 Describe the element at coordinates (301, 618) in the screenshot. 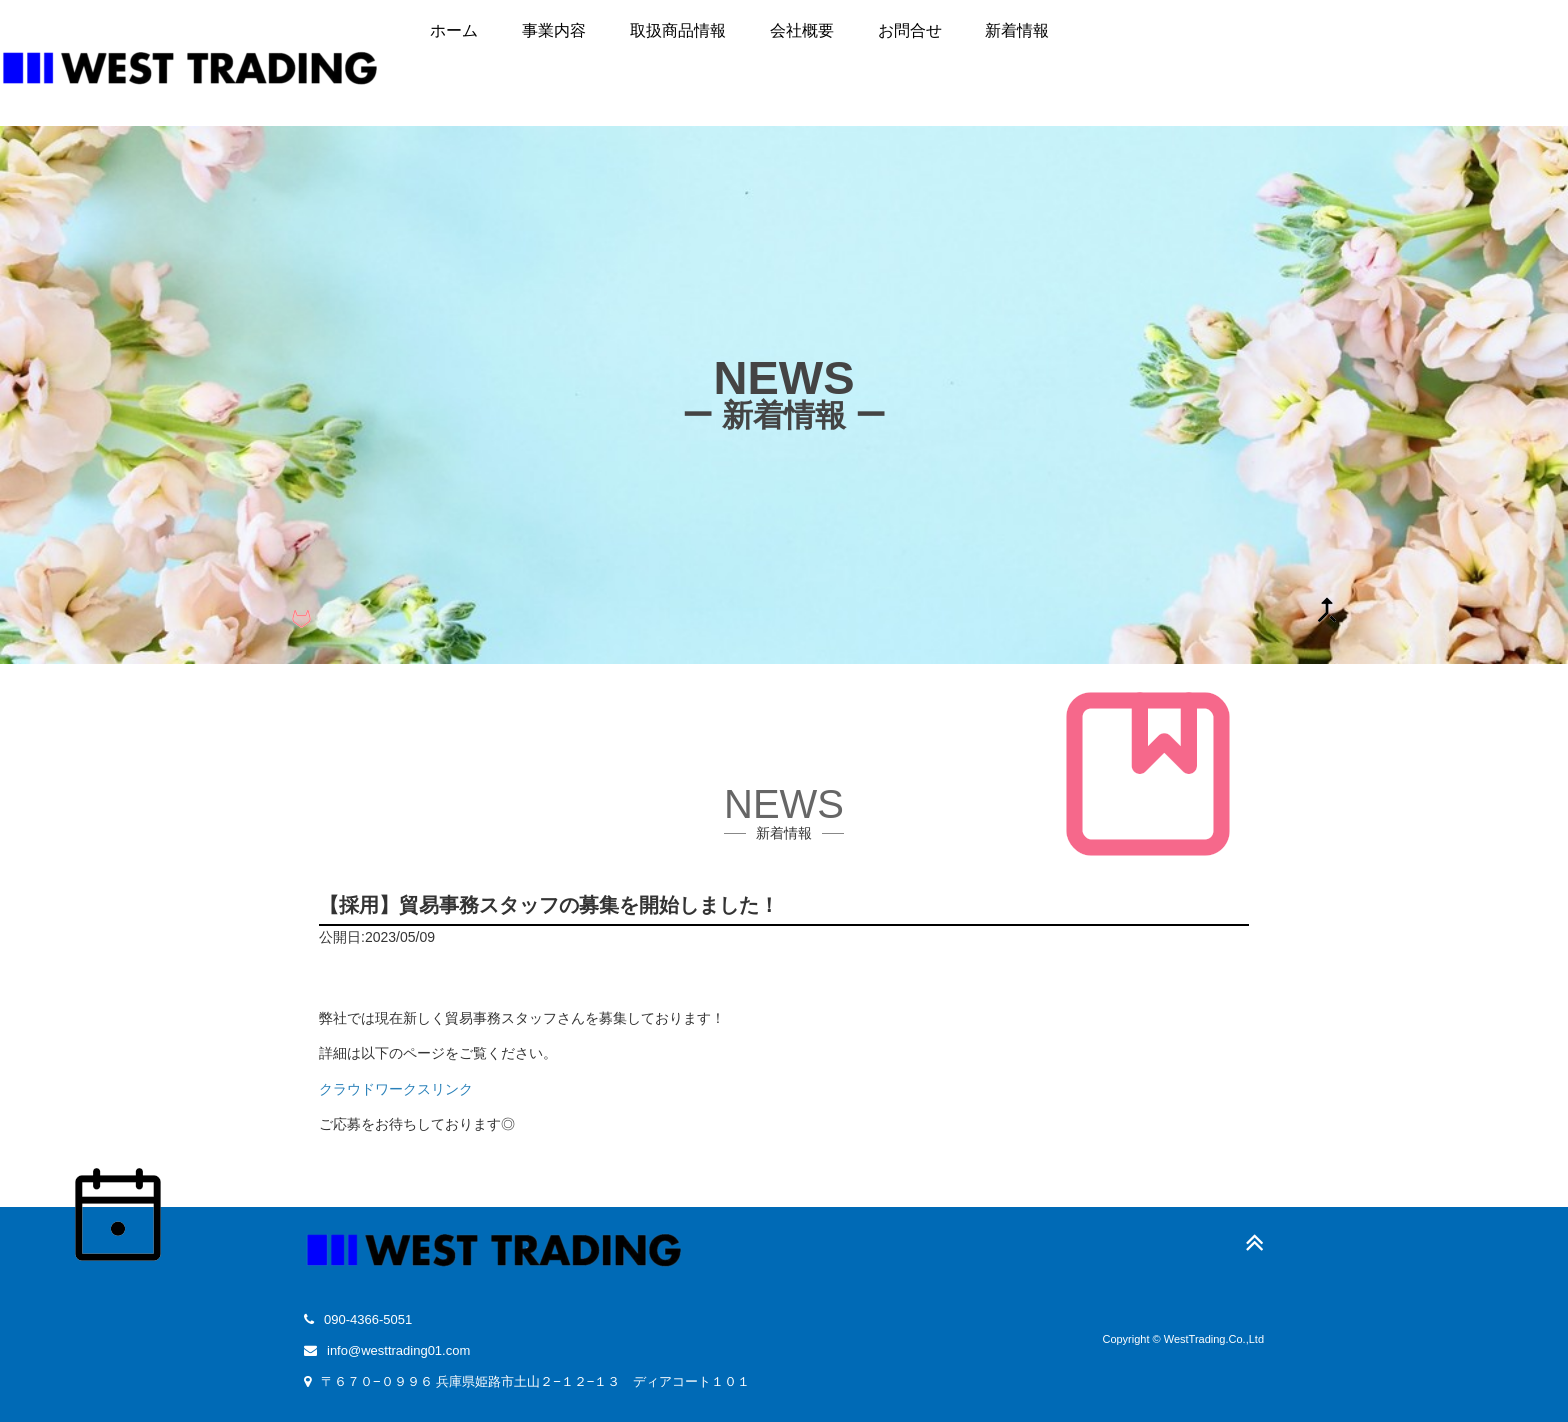

I see `open gitlab repository` at that location.